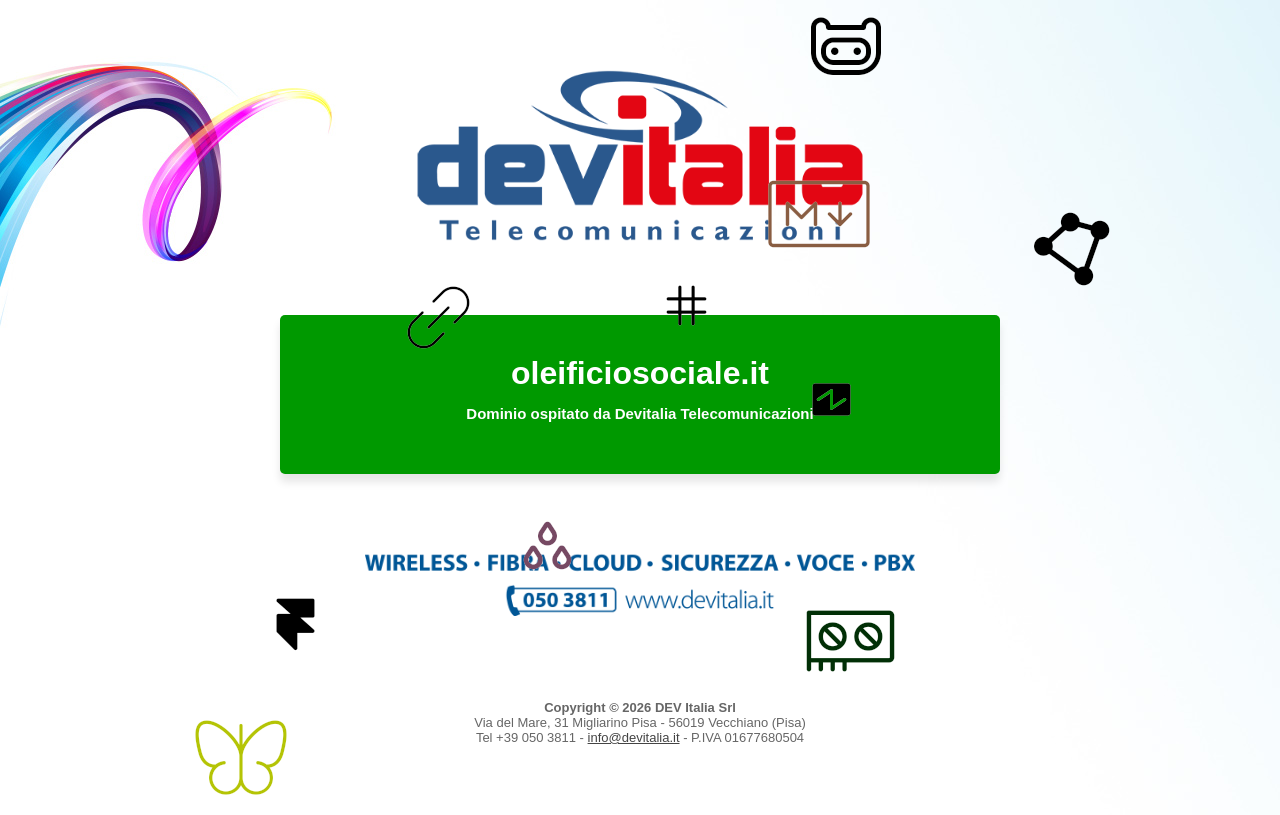 The image size is (1280, 815). I want to click on copy link to clipboard, so click(438, 317).